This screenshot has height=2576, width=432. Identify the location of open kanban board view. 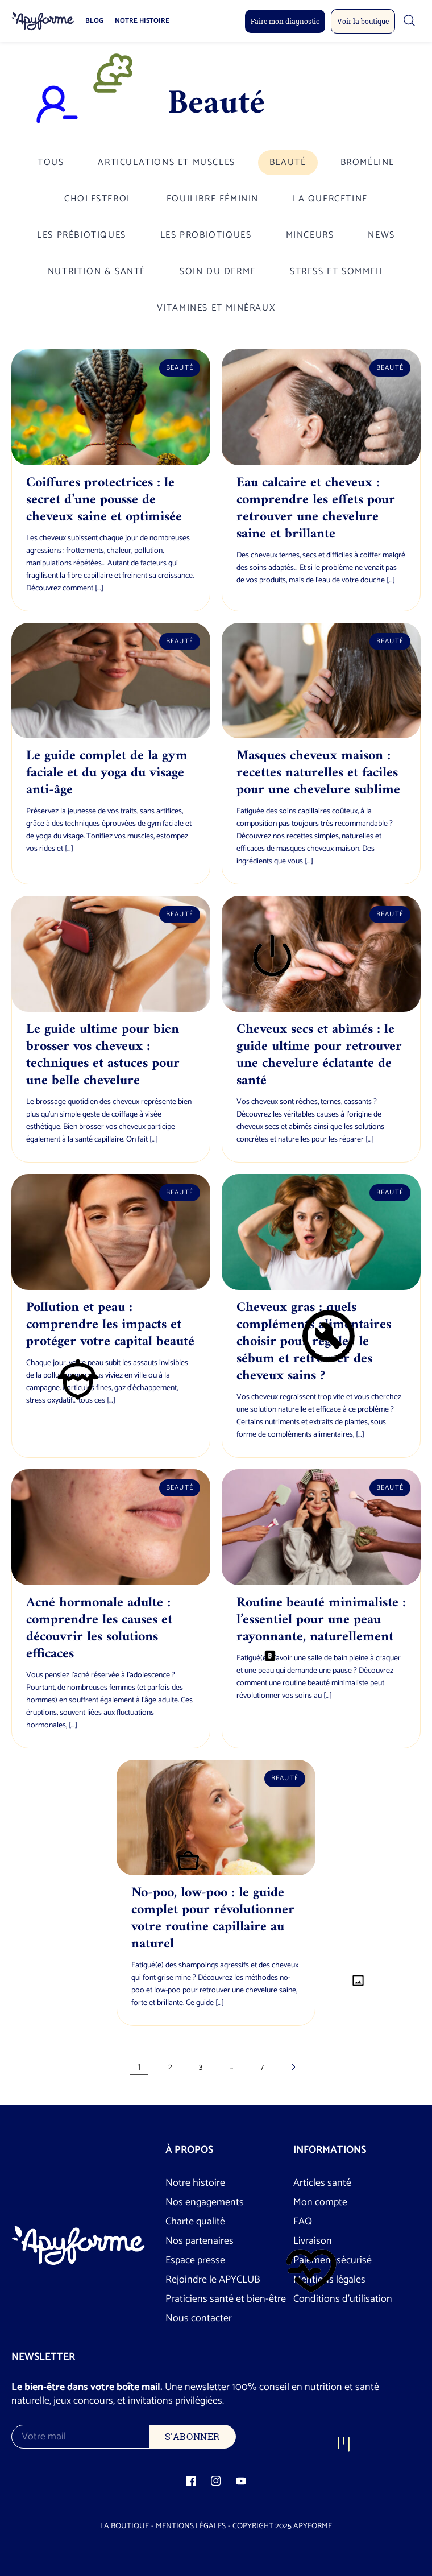
(343, 2444).